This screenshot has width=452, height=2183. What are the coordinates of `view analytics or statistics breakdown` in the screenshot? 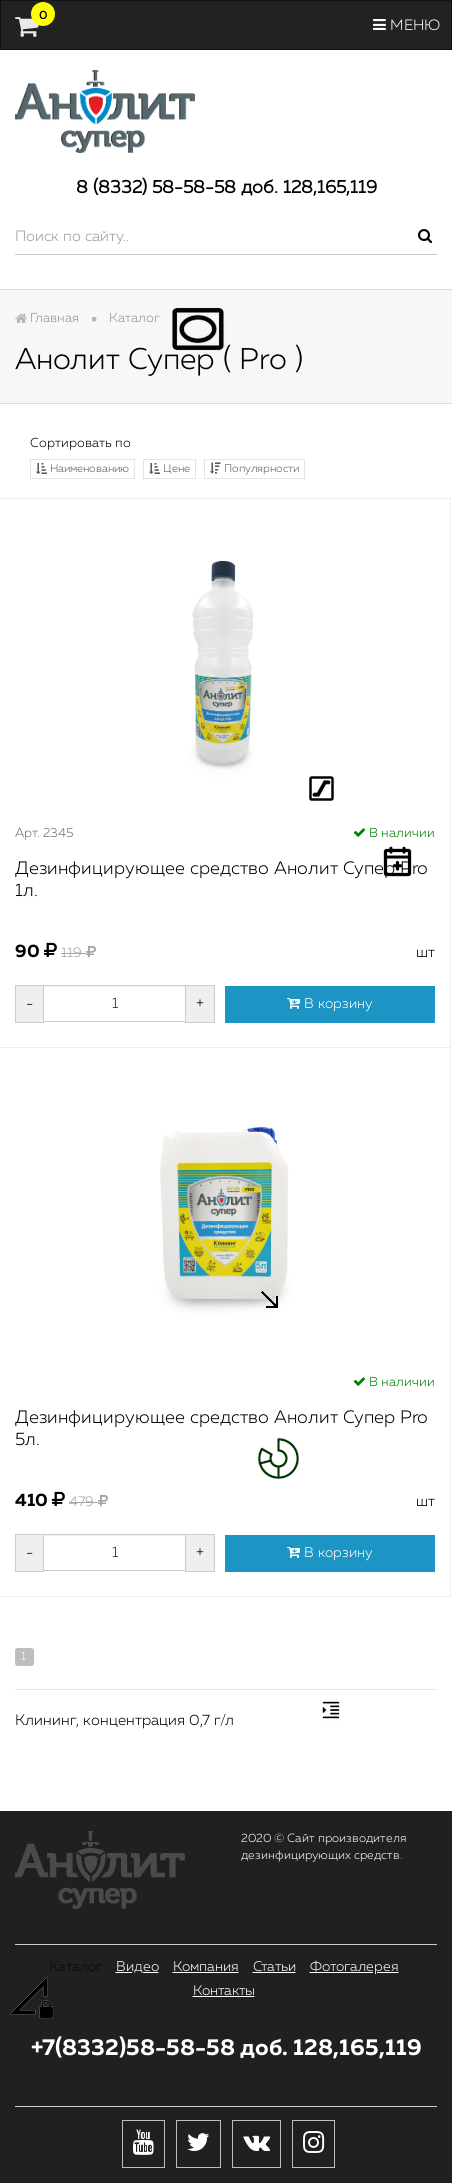 It's located at (278, 1458).